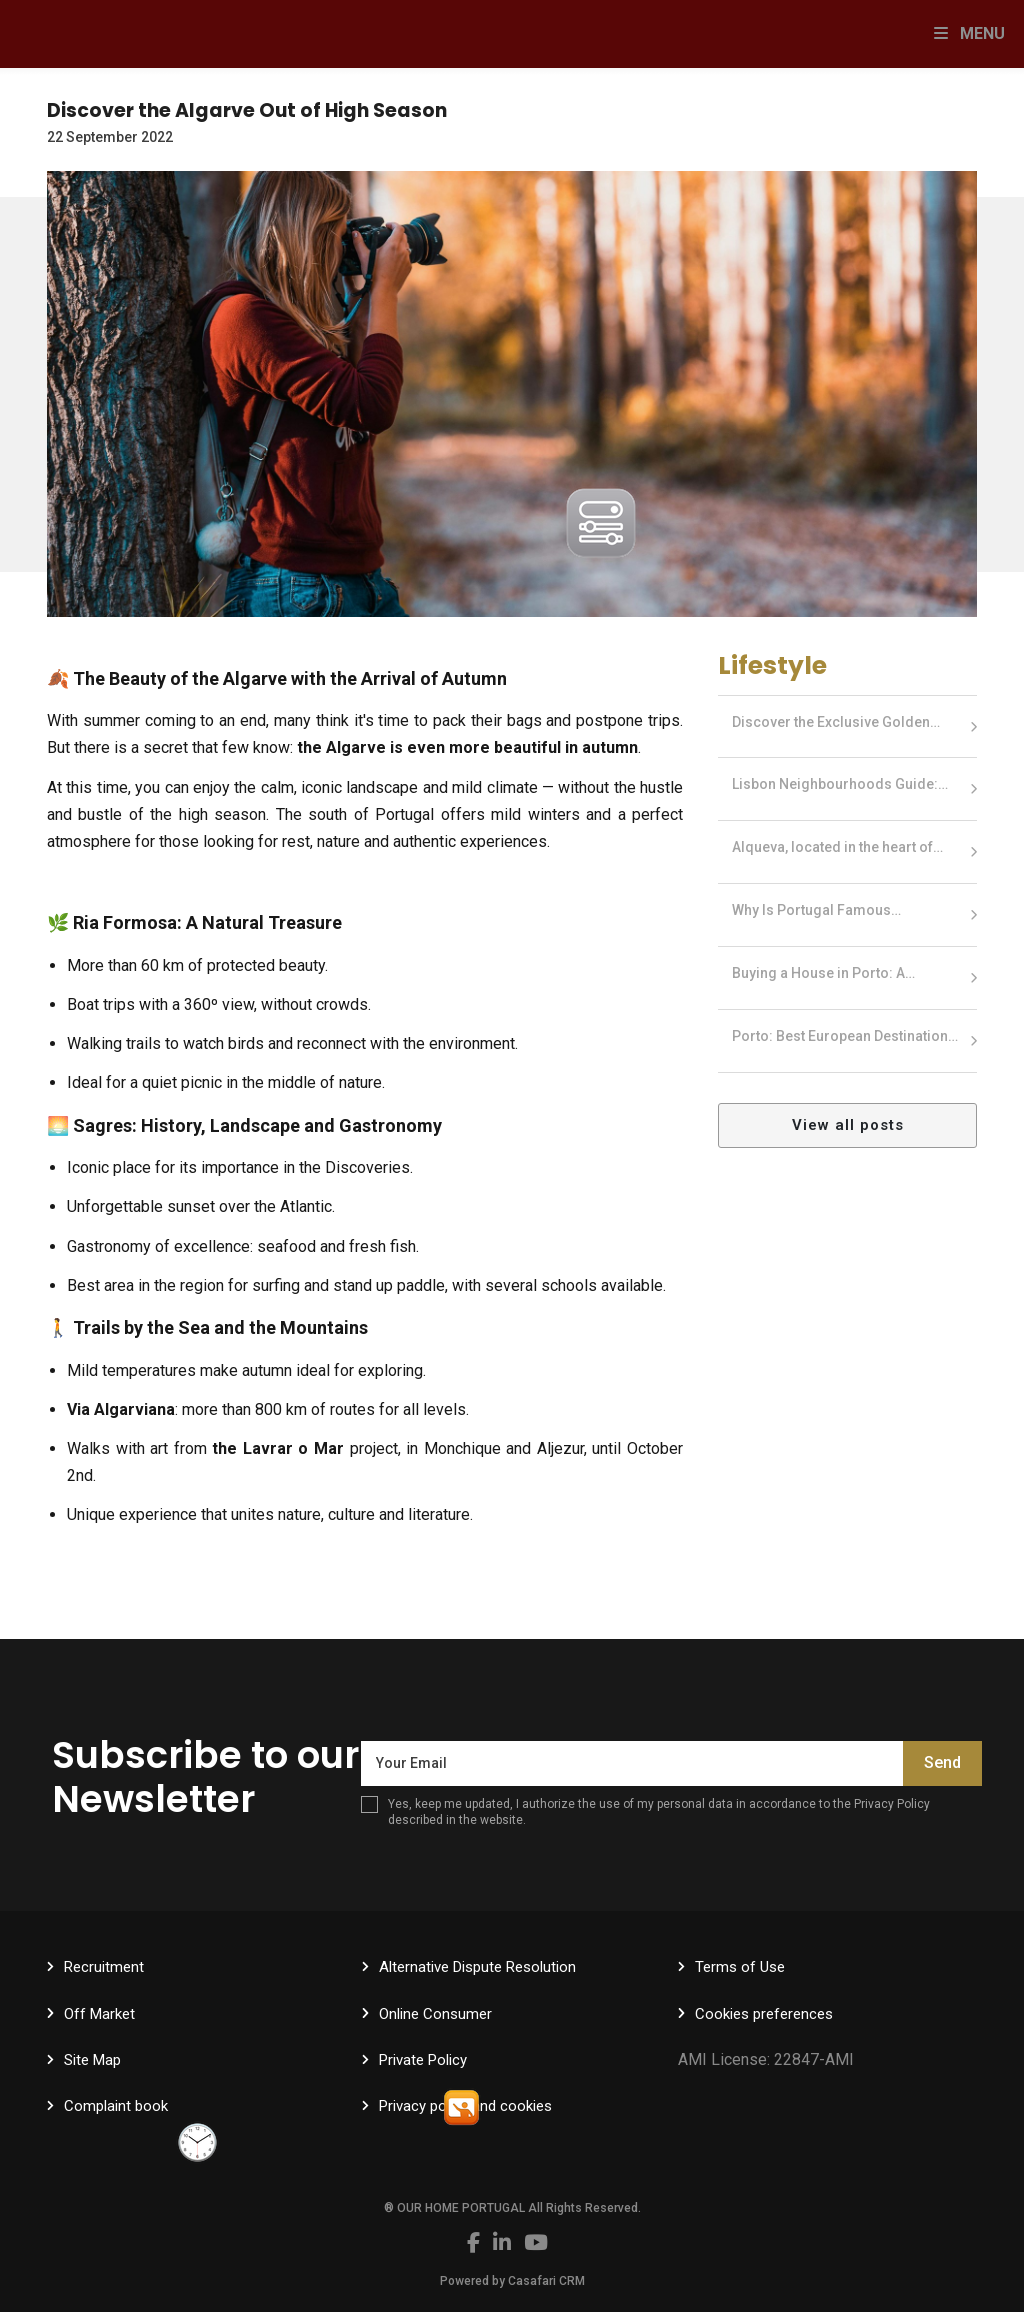  I want to click on open interface design application, so click(601, 523).